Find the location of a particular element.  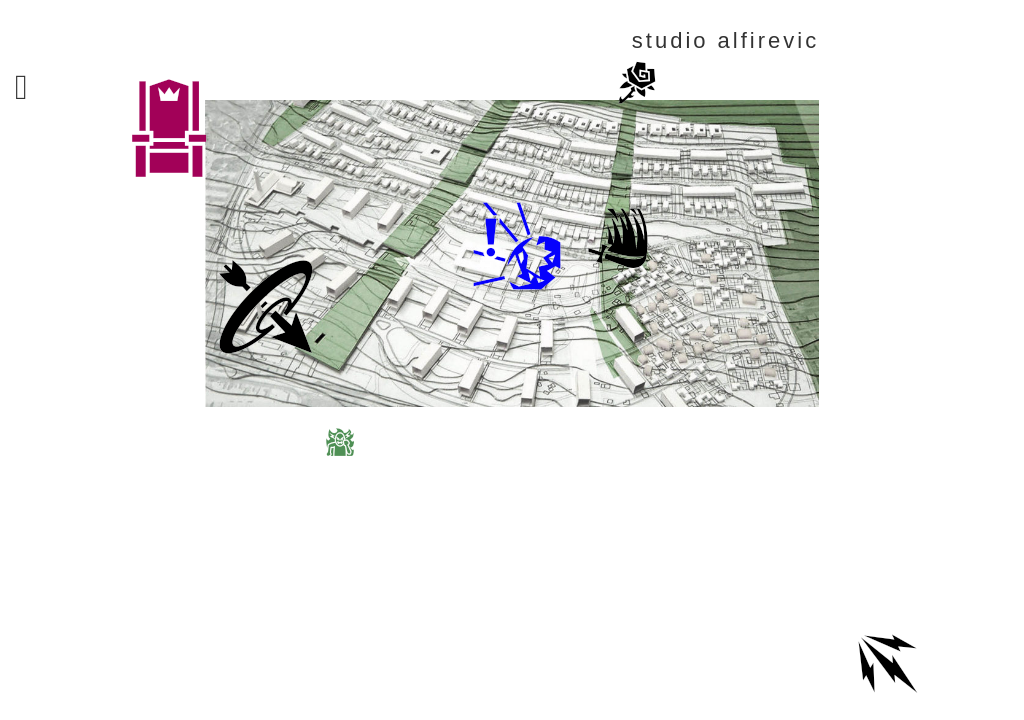

indicates lightning or electrical storm warning is located at coordinates (887, 663).